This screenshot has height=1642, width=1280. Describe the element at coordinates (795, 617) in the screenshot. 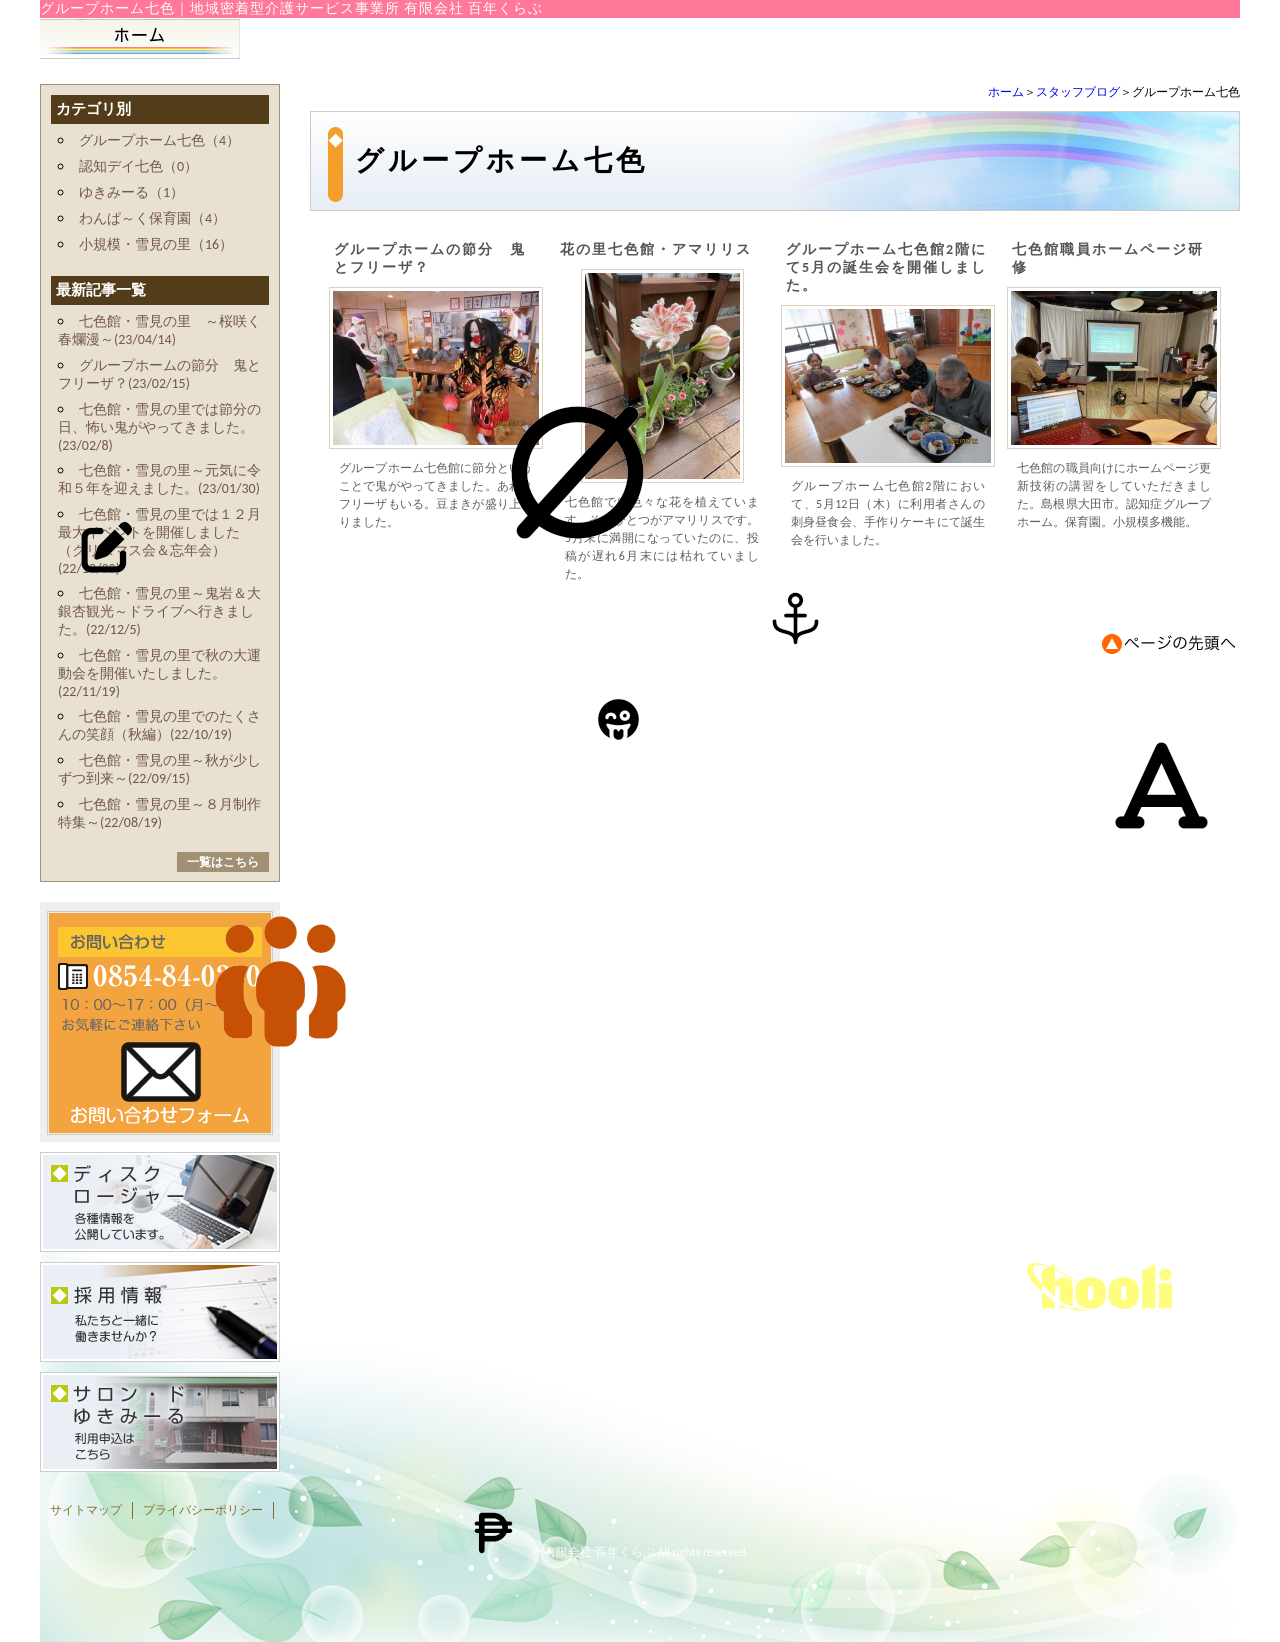

I see `anchor link to a specific section on a page` at that location.